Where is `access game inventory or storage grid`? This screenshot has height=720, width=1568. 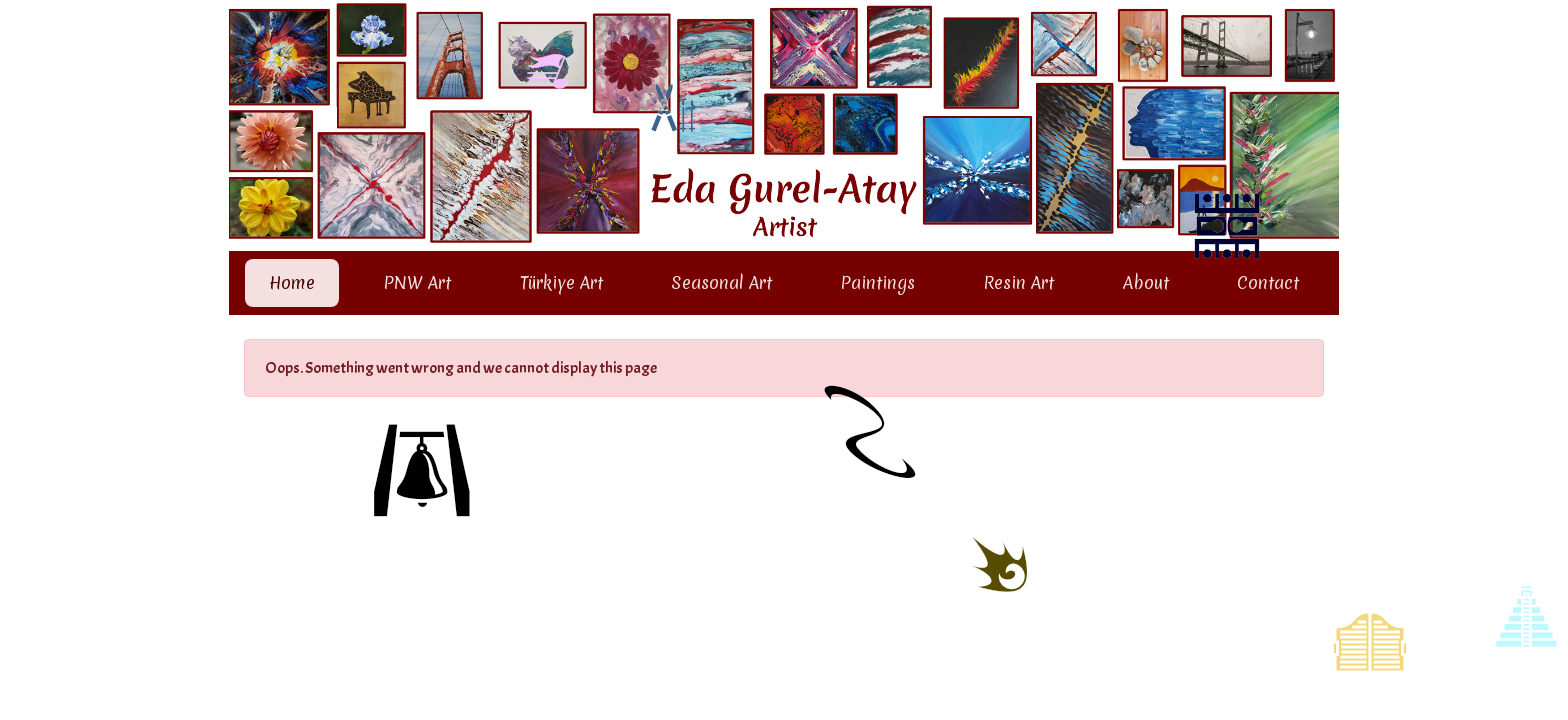 access game inventory or storage grid is located at coordinates (1227, 226).